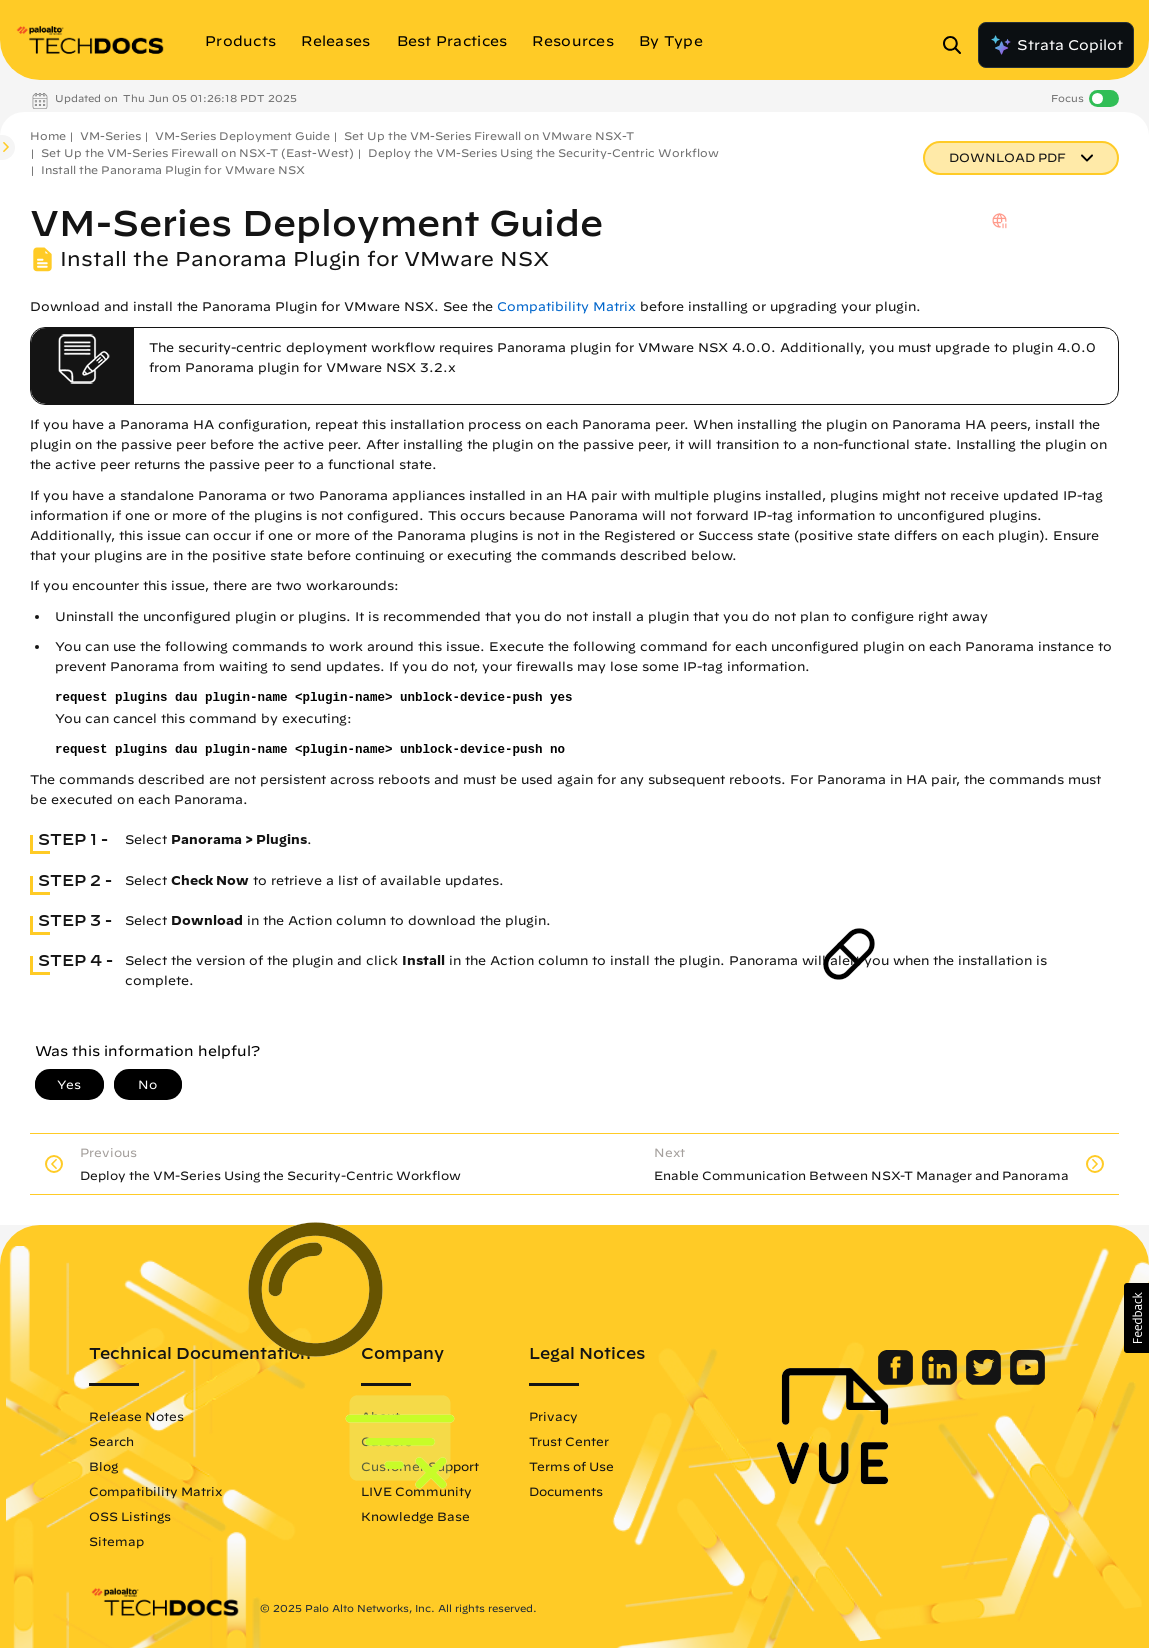 The image size is (1149, 1648). Describe the element at coordinates (835, 1431) in the screenshot. I see `vue.js file type indicator` at that location.